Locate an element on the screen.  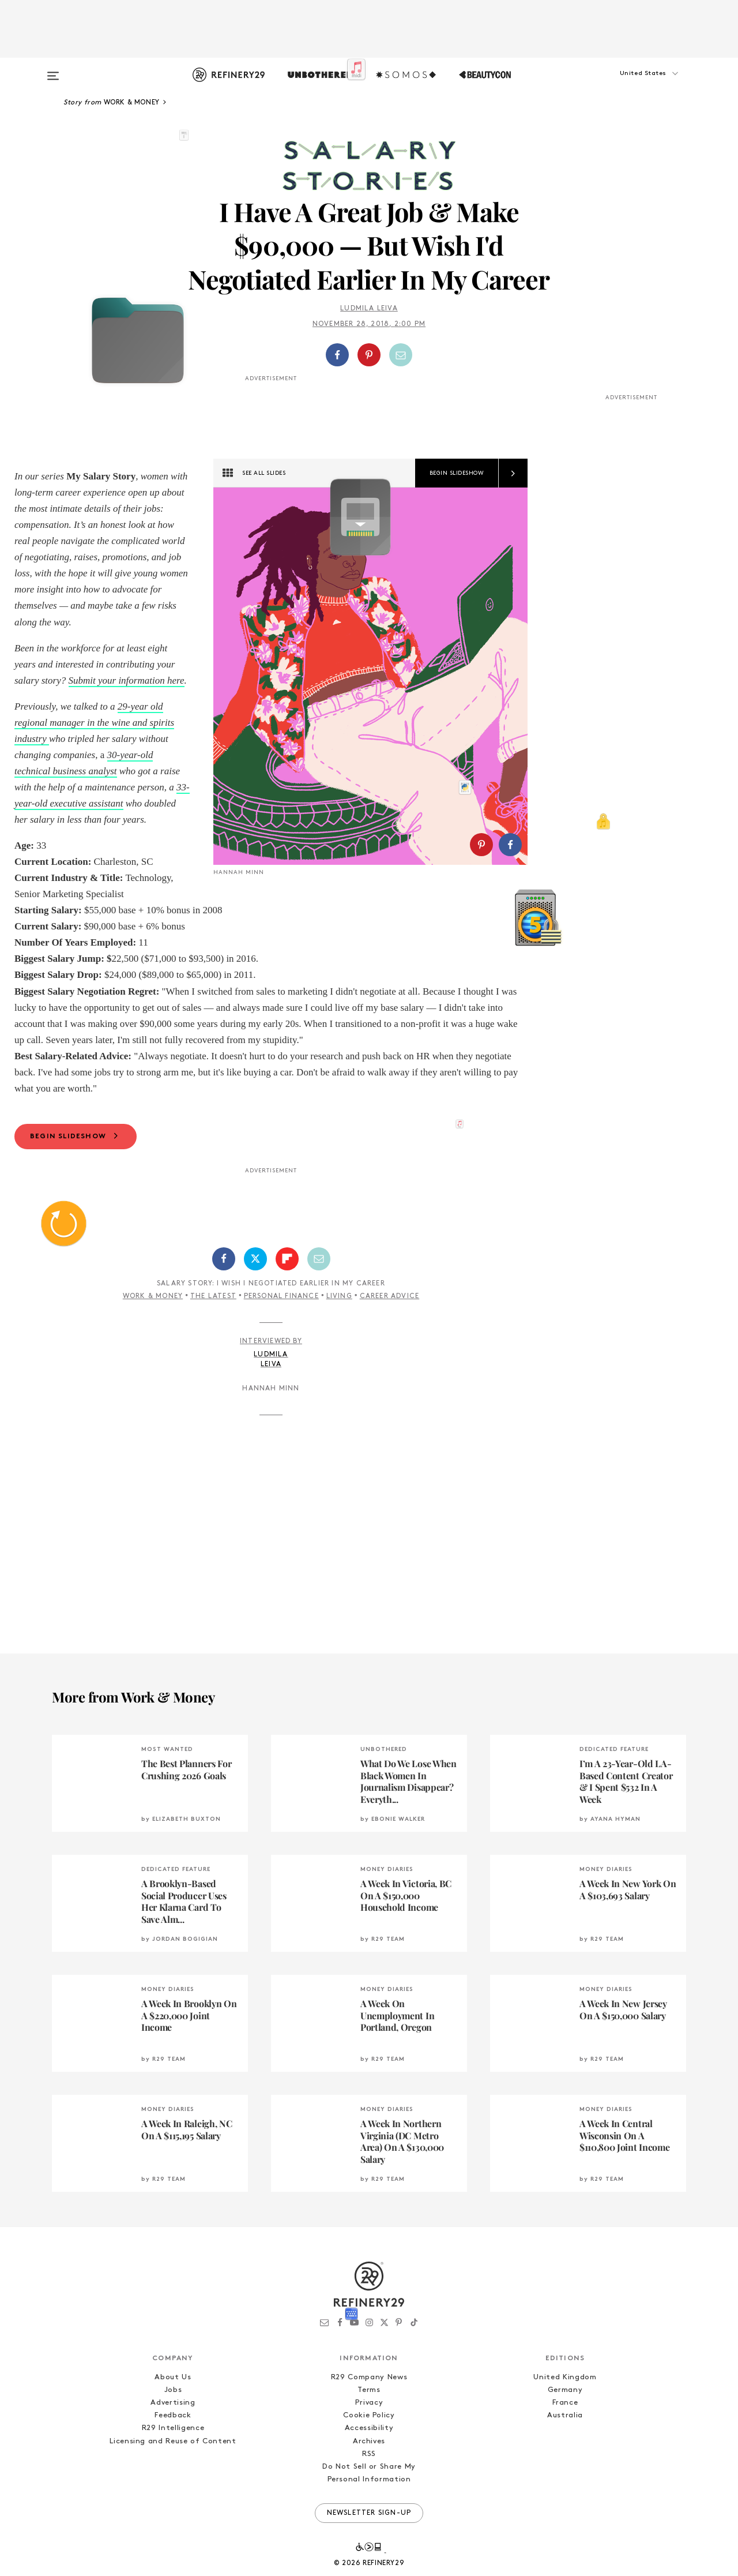
a theme or appearance customization file is located at coordinates (184, 135).